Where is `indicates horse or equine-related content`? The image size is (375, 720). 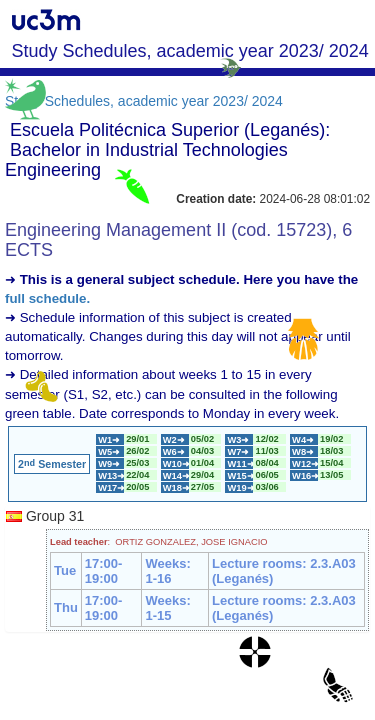
indicates horse or equine-related content is located at coordinates (303, 339).